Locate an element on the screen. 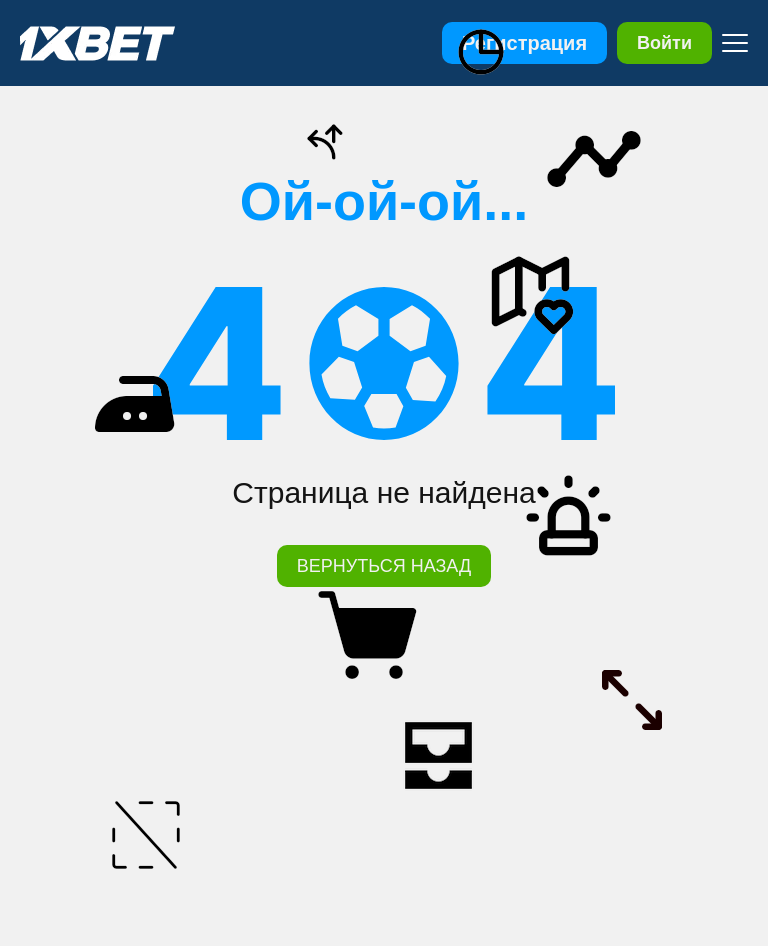  view favorite locations on map is located at coordinates (530, 291).